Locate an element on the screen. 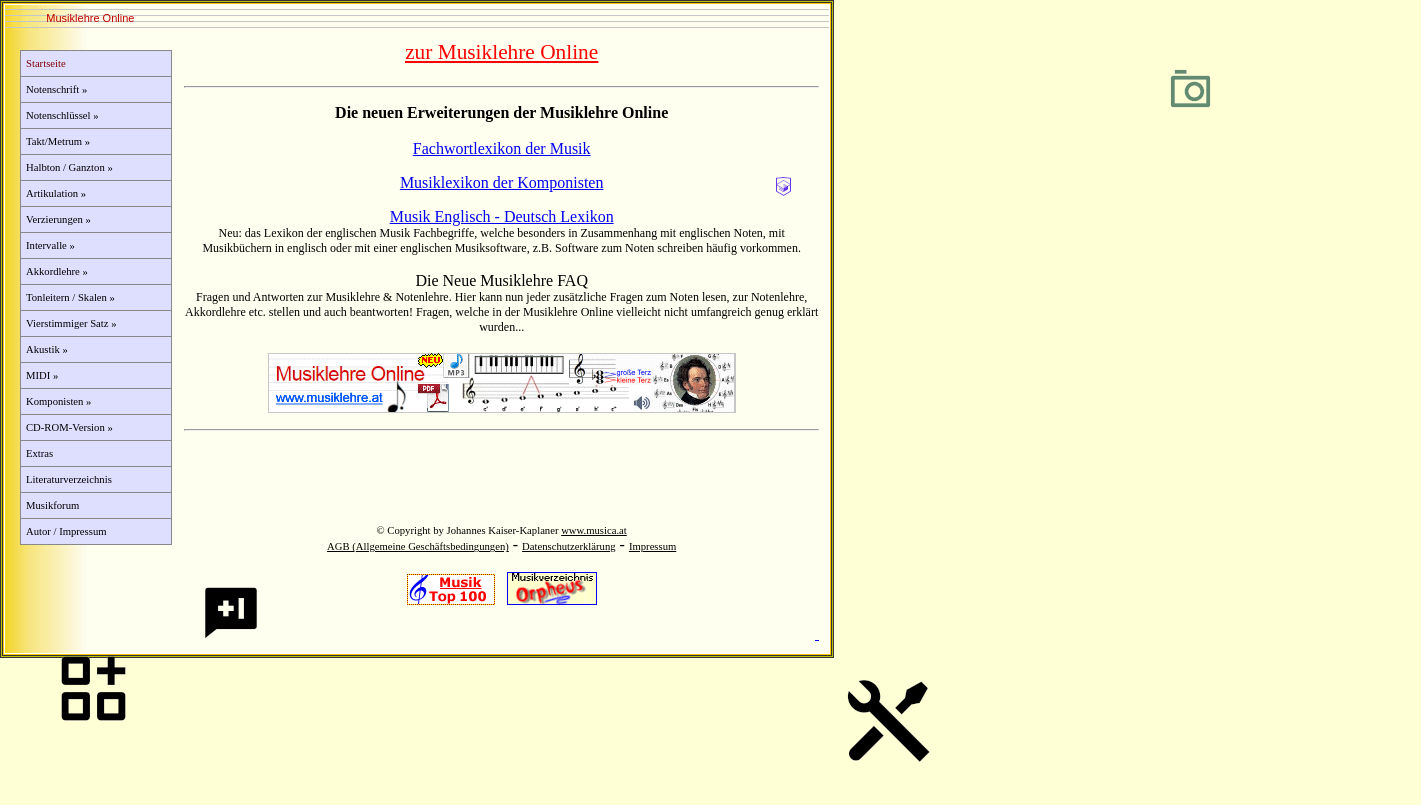  access settings or configuration options is located at coordinates (889, 721).